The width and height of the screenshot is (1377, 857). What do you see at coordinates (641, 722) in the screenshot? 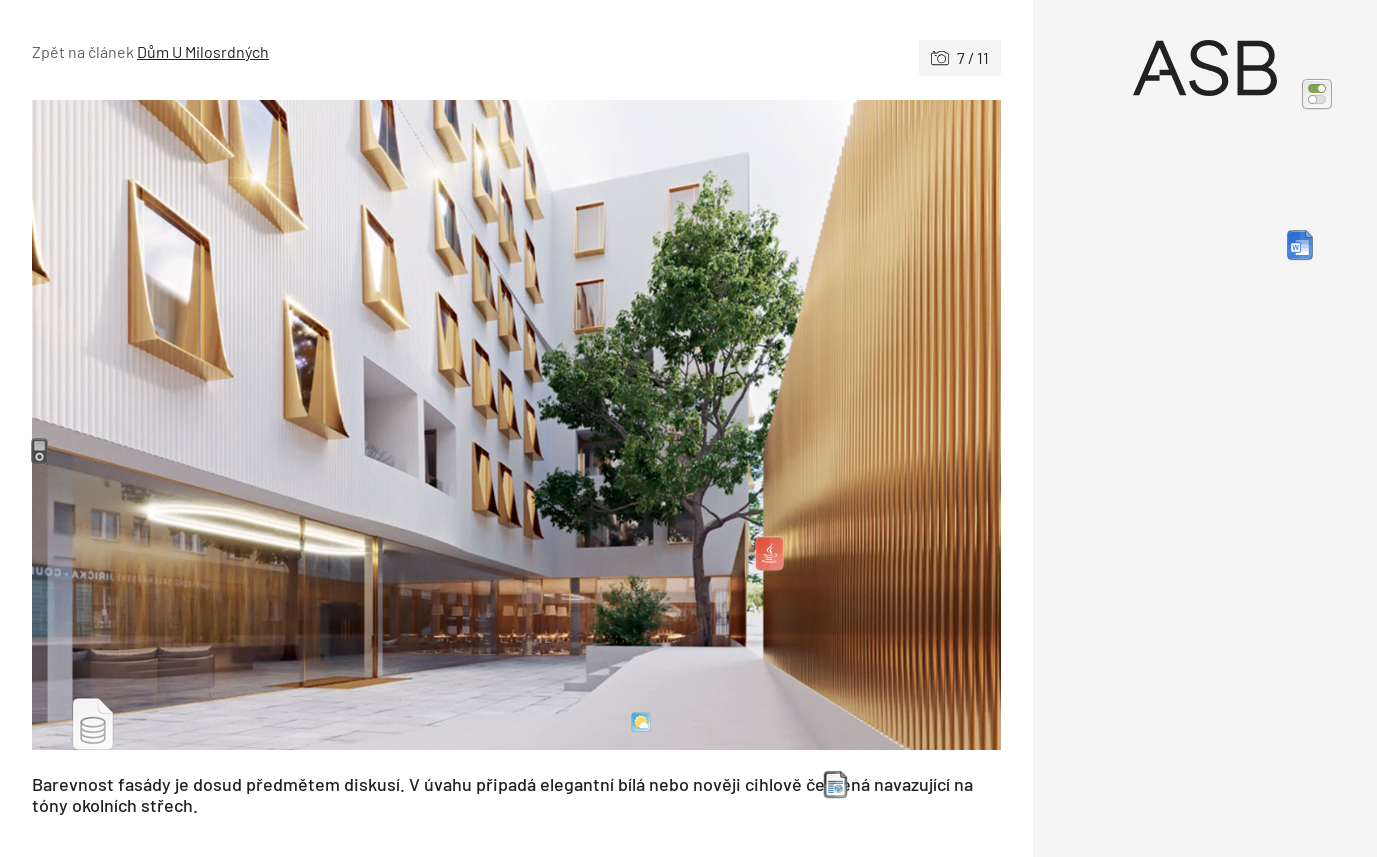
I see `open the weather app` at bounding box center [641, 722].